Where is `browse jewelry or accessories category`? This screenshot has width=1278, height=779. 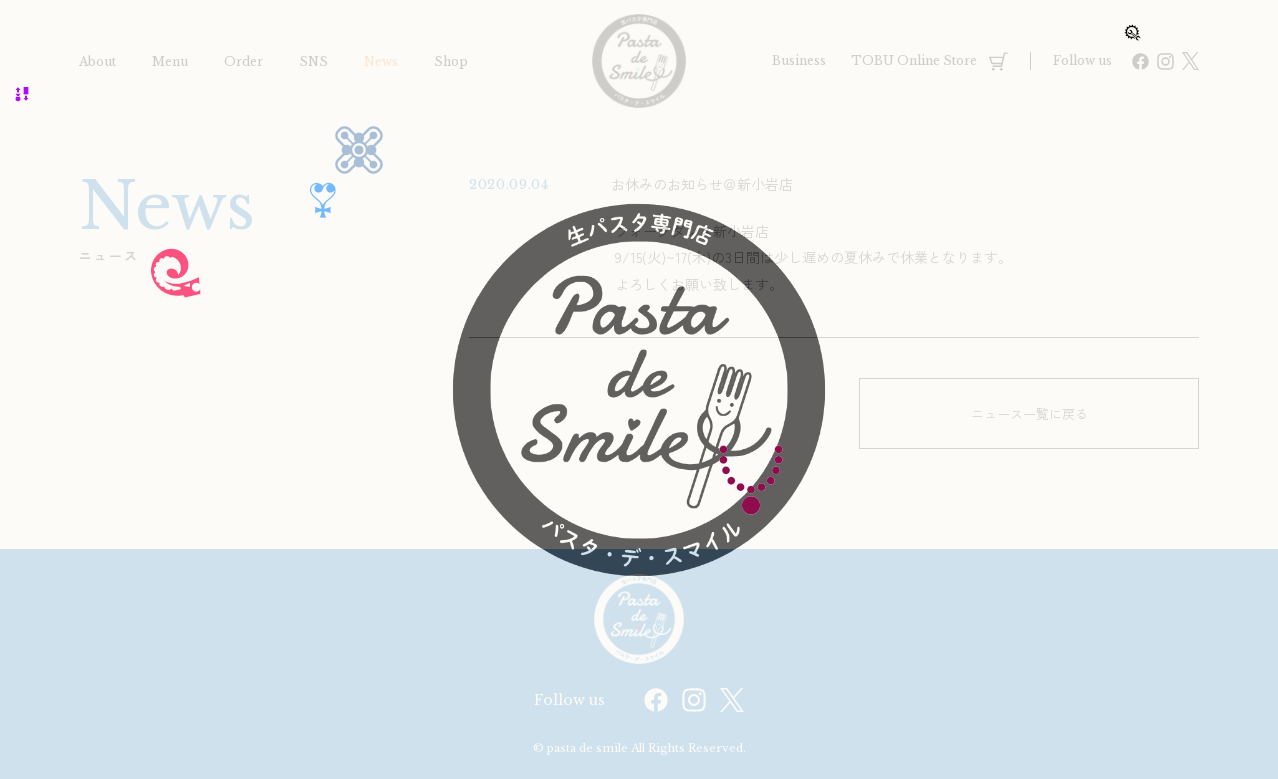 browse jewelry or accessories category is located at coordinates (751, 480).